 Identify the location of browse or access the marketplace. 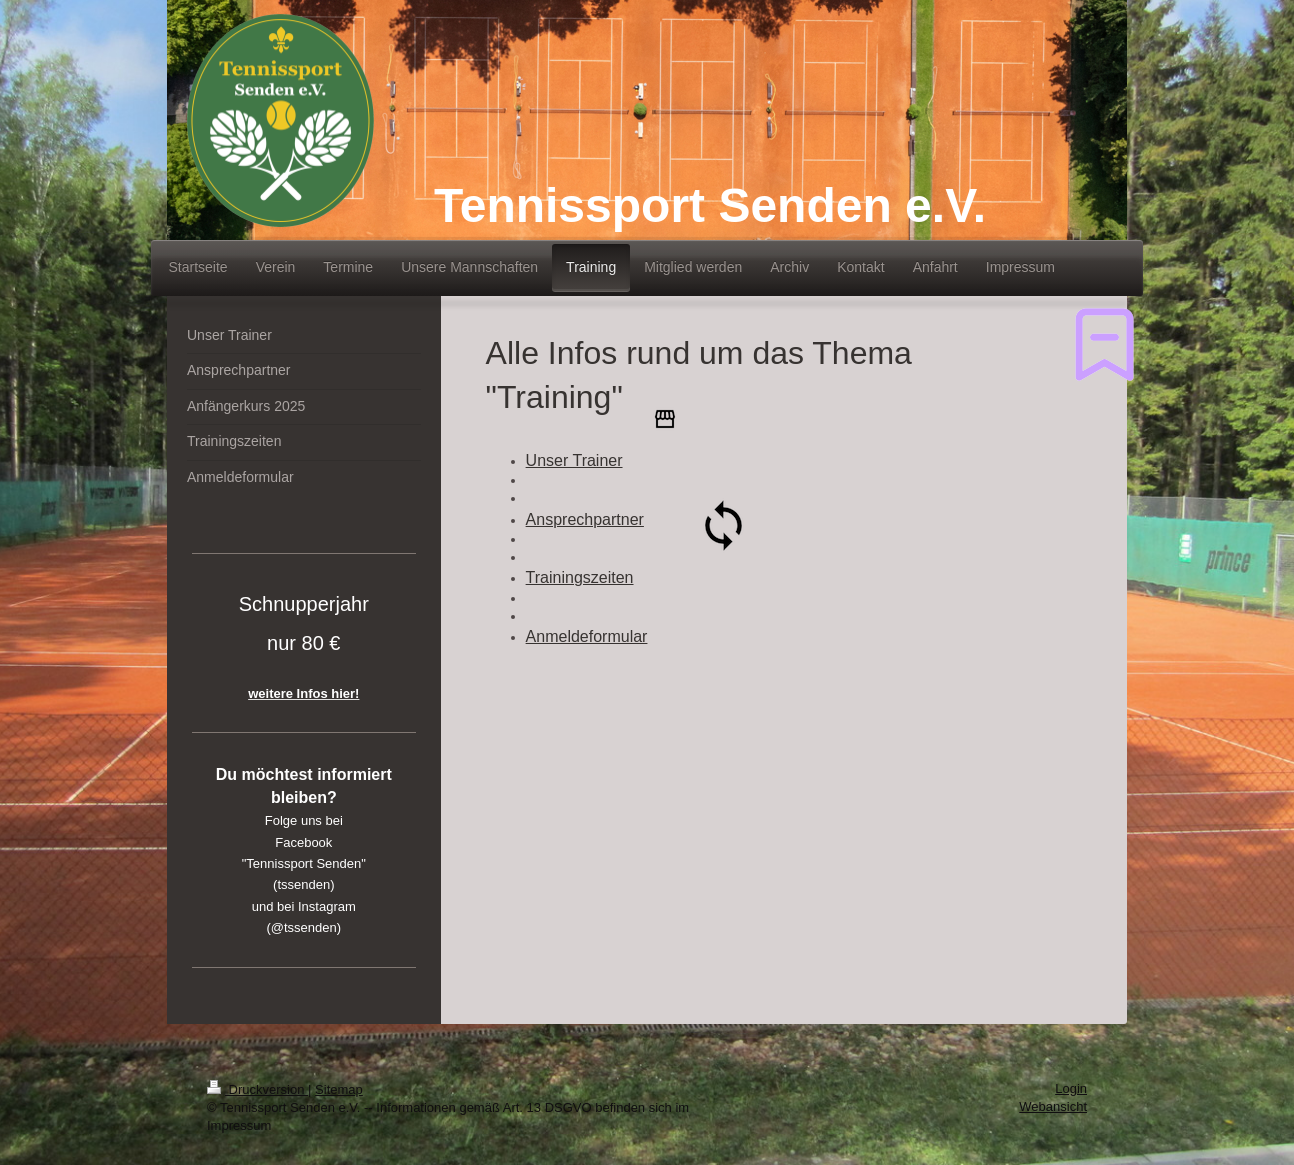
(665, 419).